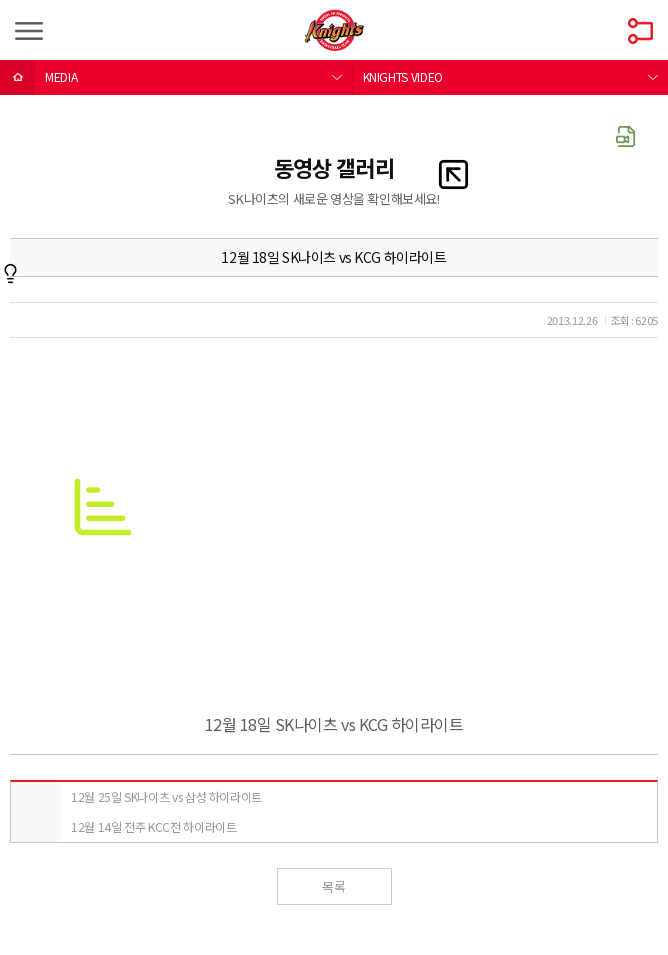  What do you see at coordinates (626, 136) in the screenshot?
I see `open a video file` at bounding box center [626, 136].